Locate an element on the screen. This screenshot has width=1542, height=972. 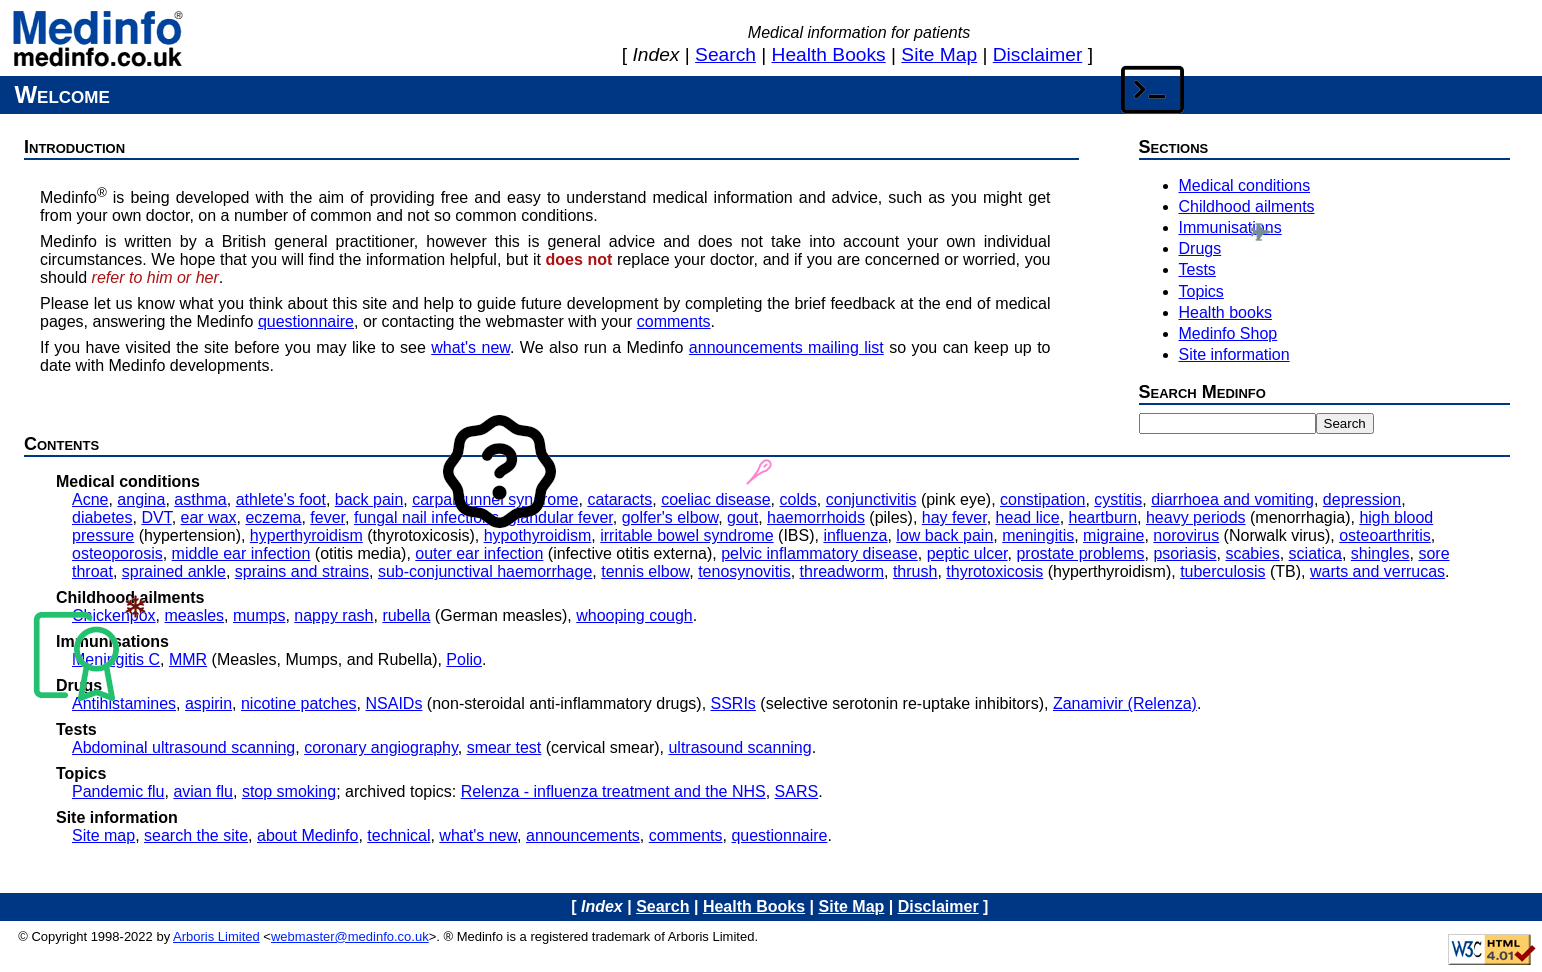
indicates unverified status or identity is located at coordinates (499, 471).